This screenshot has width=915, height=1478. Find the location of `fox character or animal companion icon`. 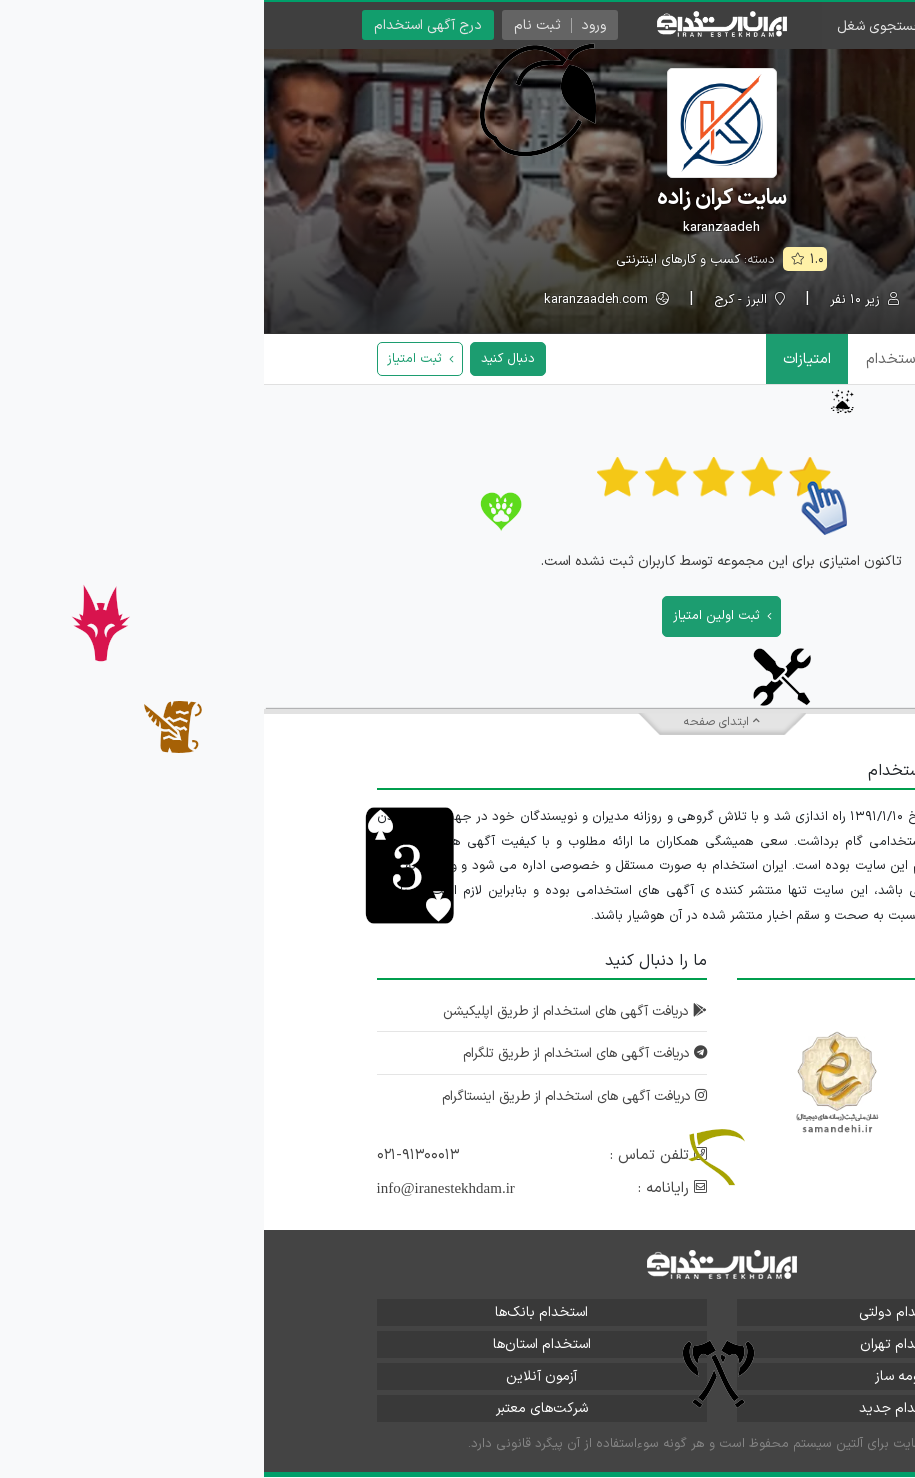

fox character or animal companion icon is located at coordinates (102, 623).